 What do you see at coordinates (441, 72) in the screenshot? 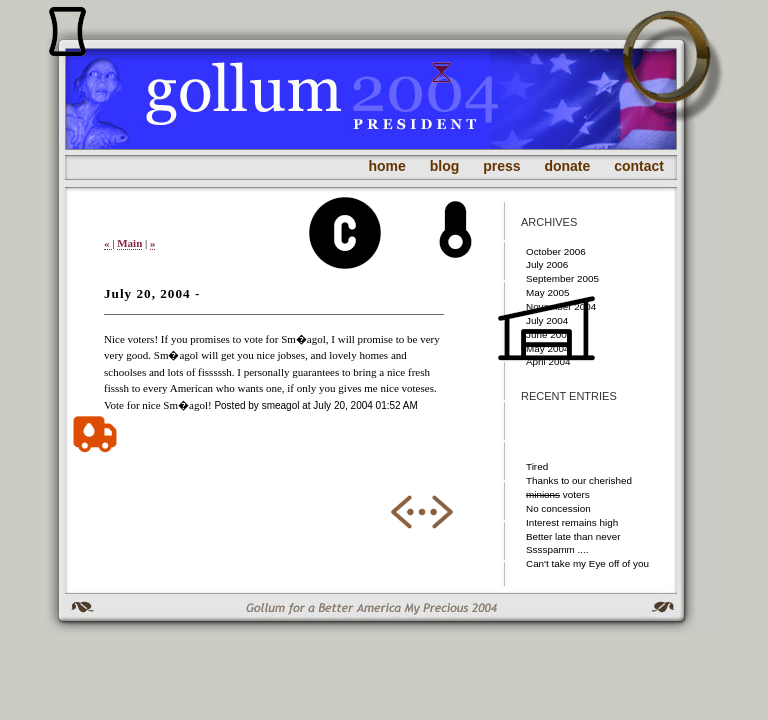
I see `indicates high time remaining` at bounding box center [441, 72].